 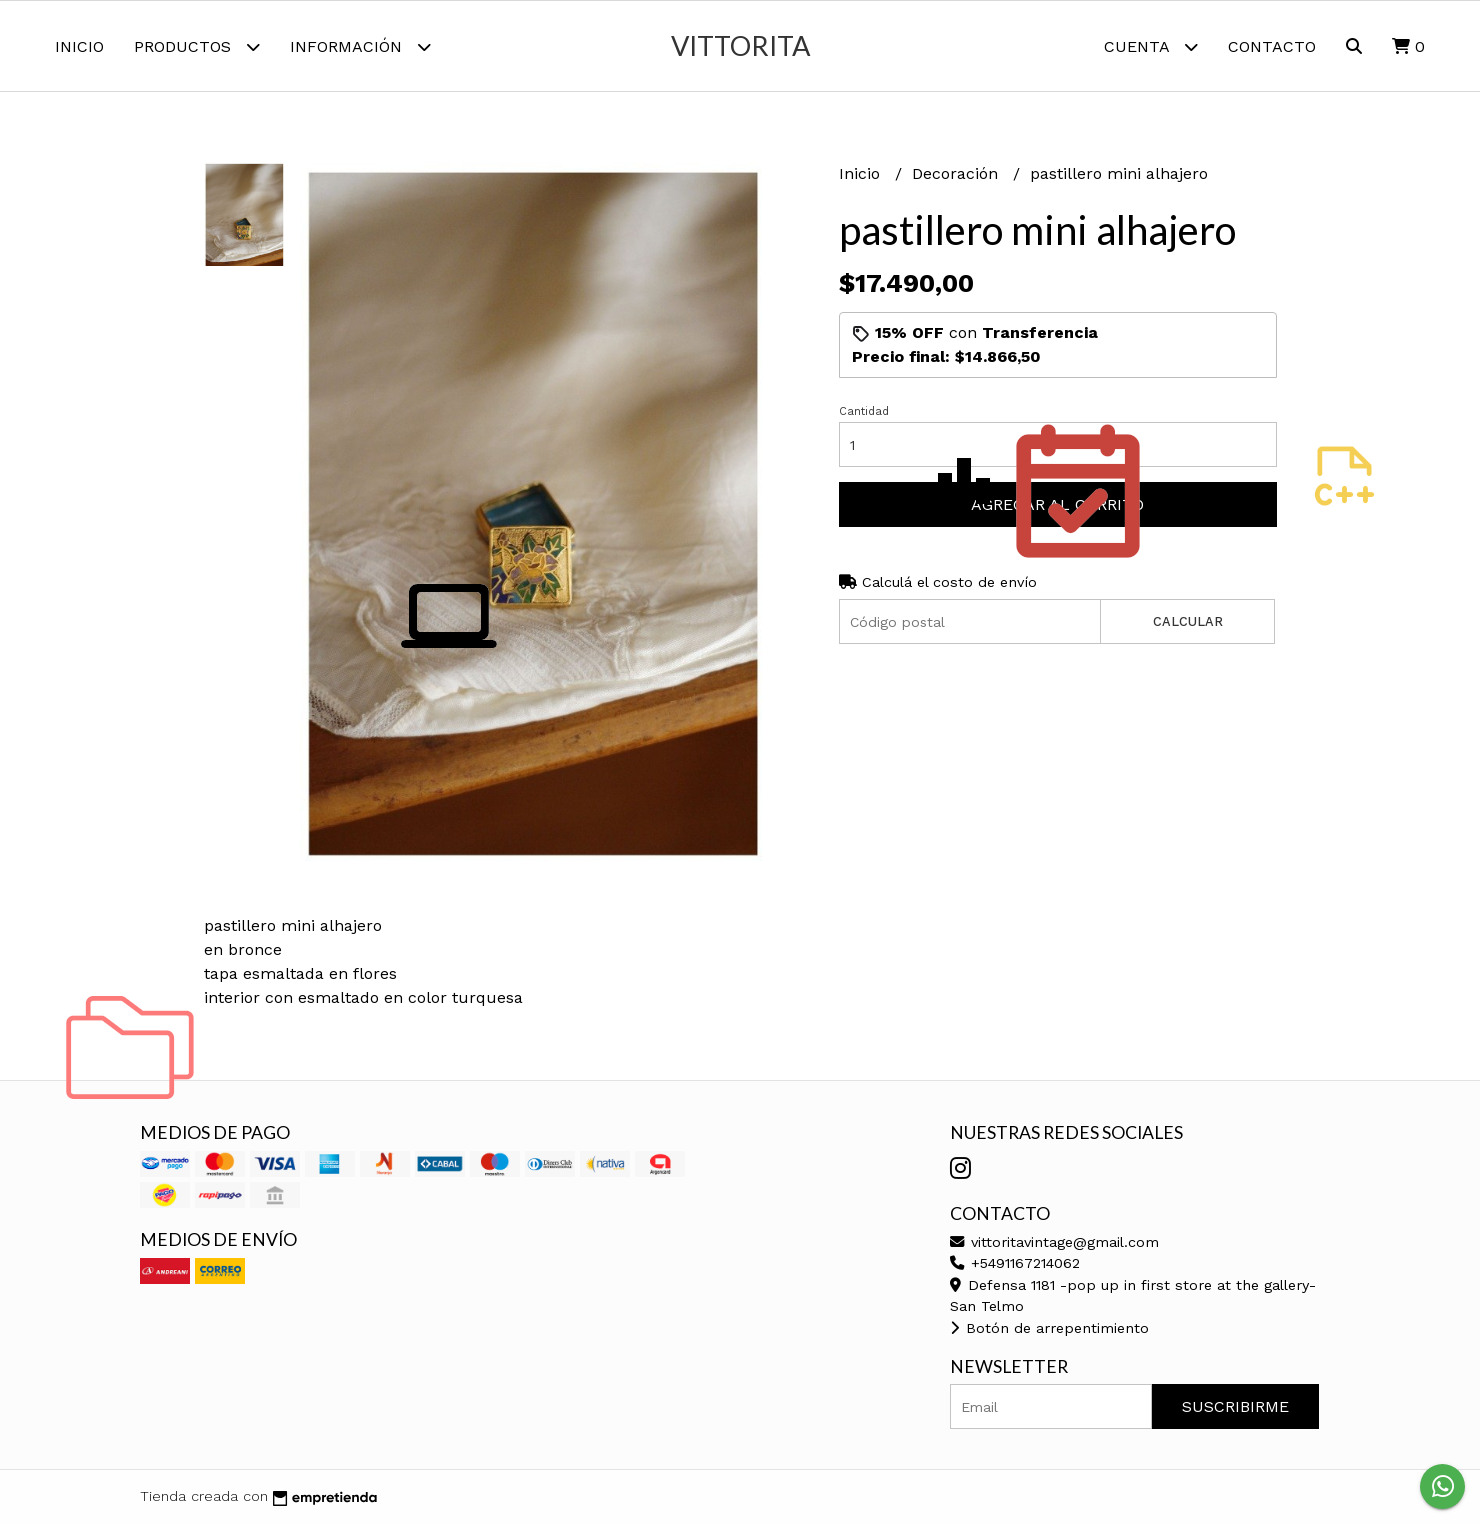 I want to click on access desktop or computer settings, so click(x=449, y=616).